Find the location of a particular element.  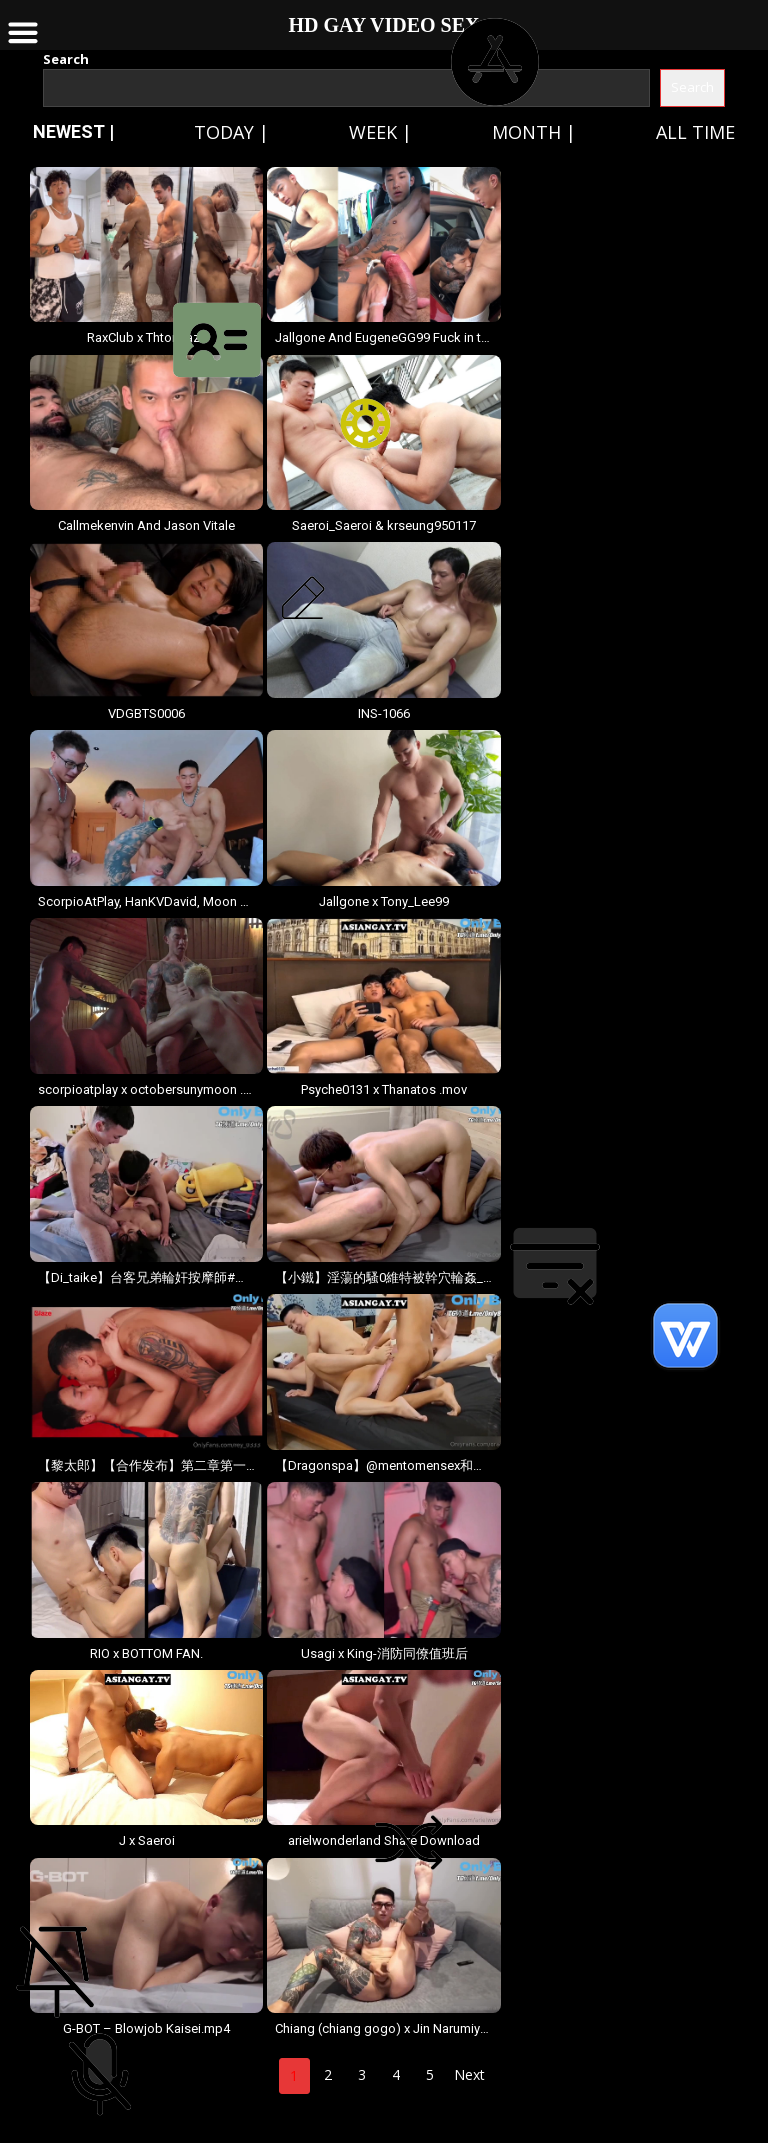

mute your microphone is located at coordinates (100, 2073).